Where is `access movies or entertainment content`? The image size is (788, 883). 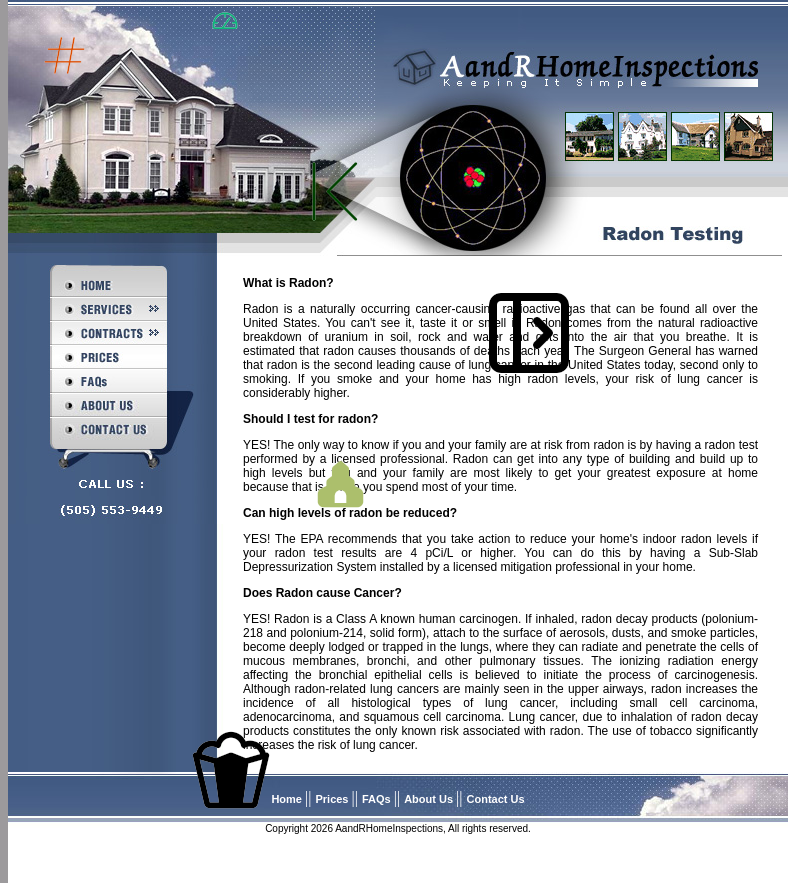 access movies or entertainment content is located at coordinates (231, 773).